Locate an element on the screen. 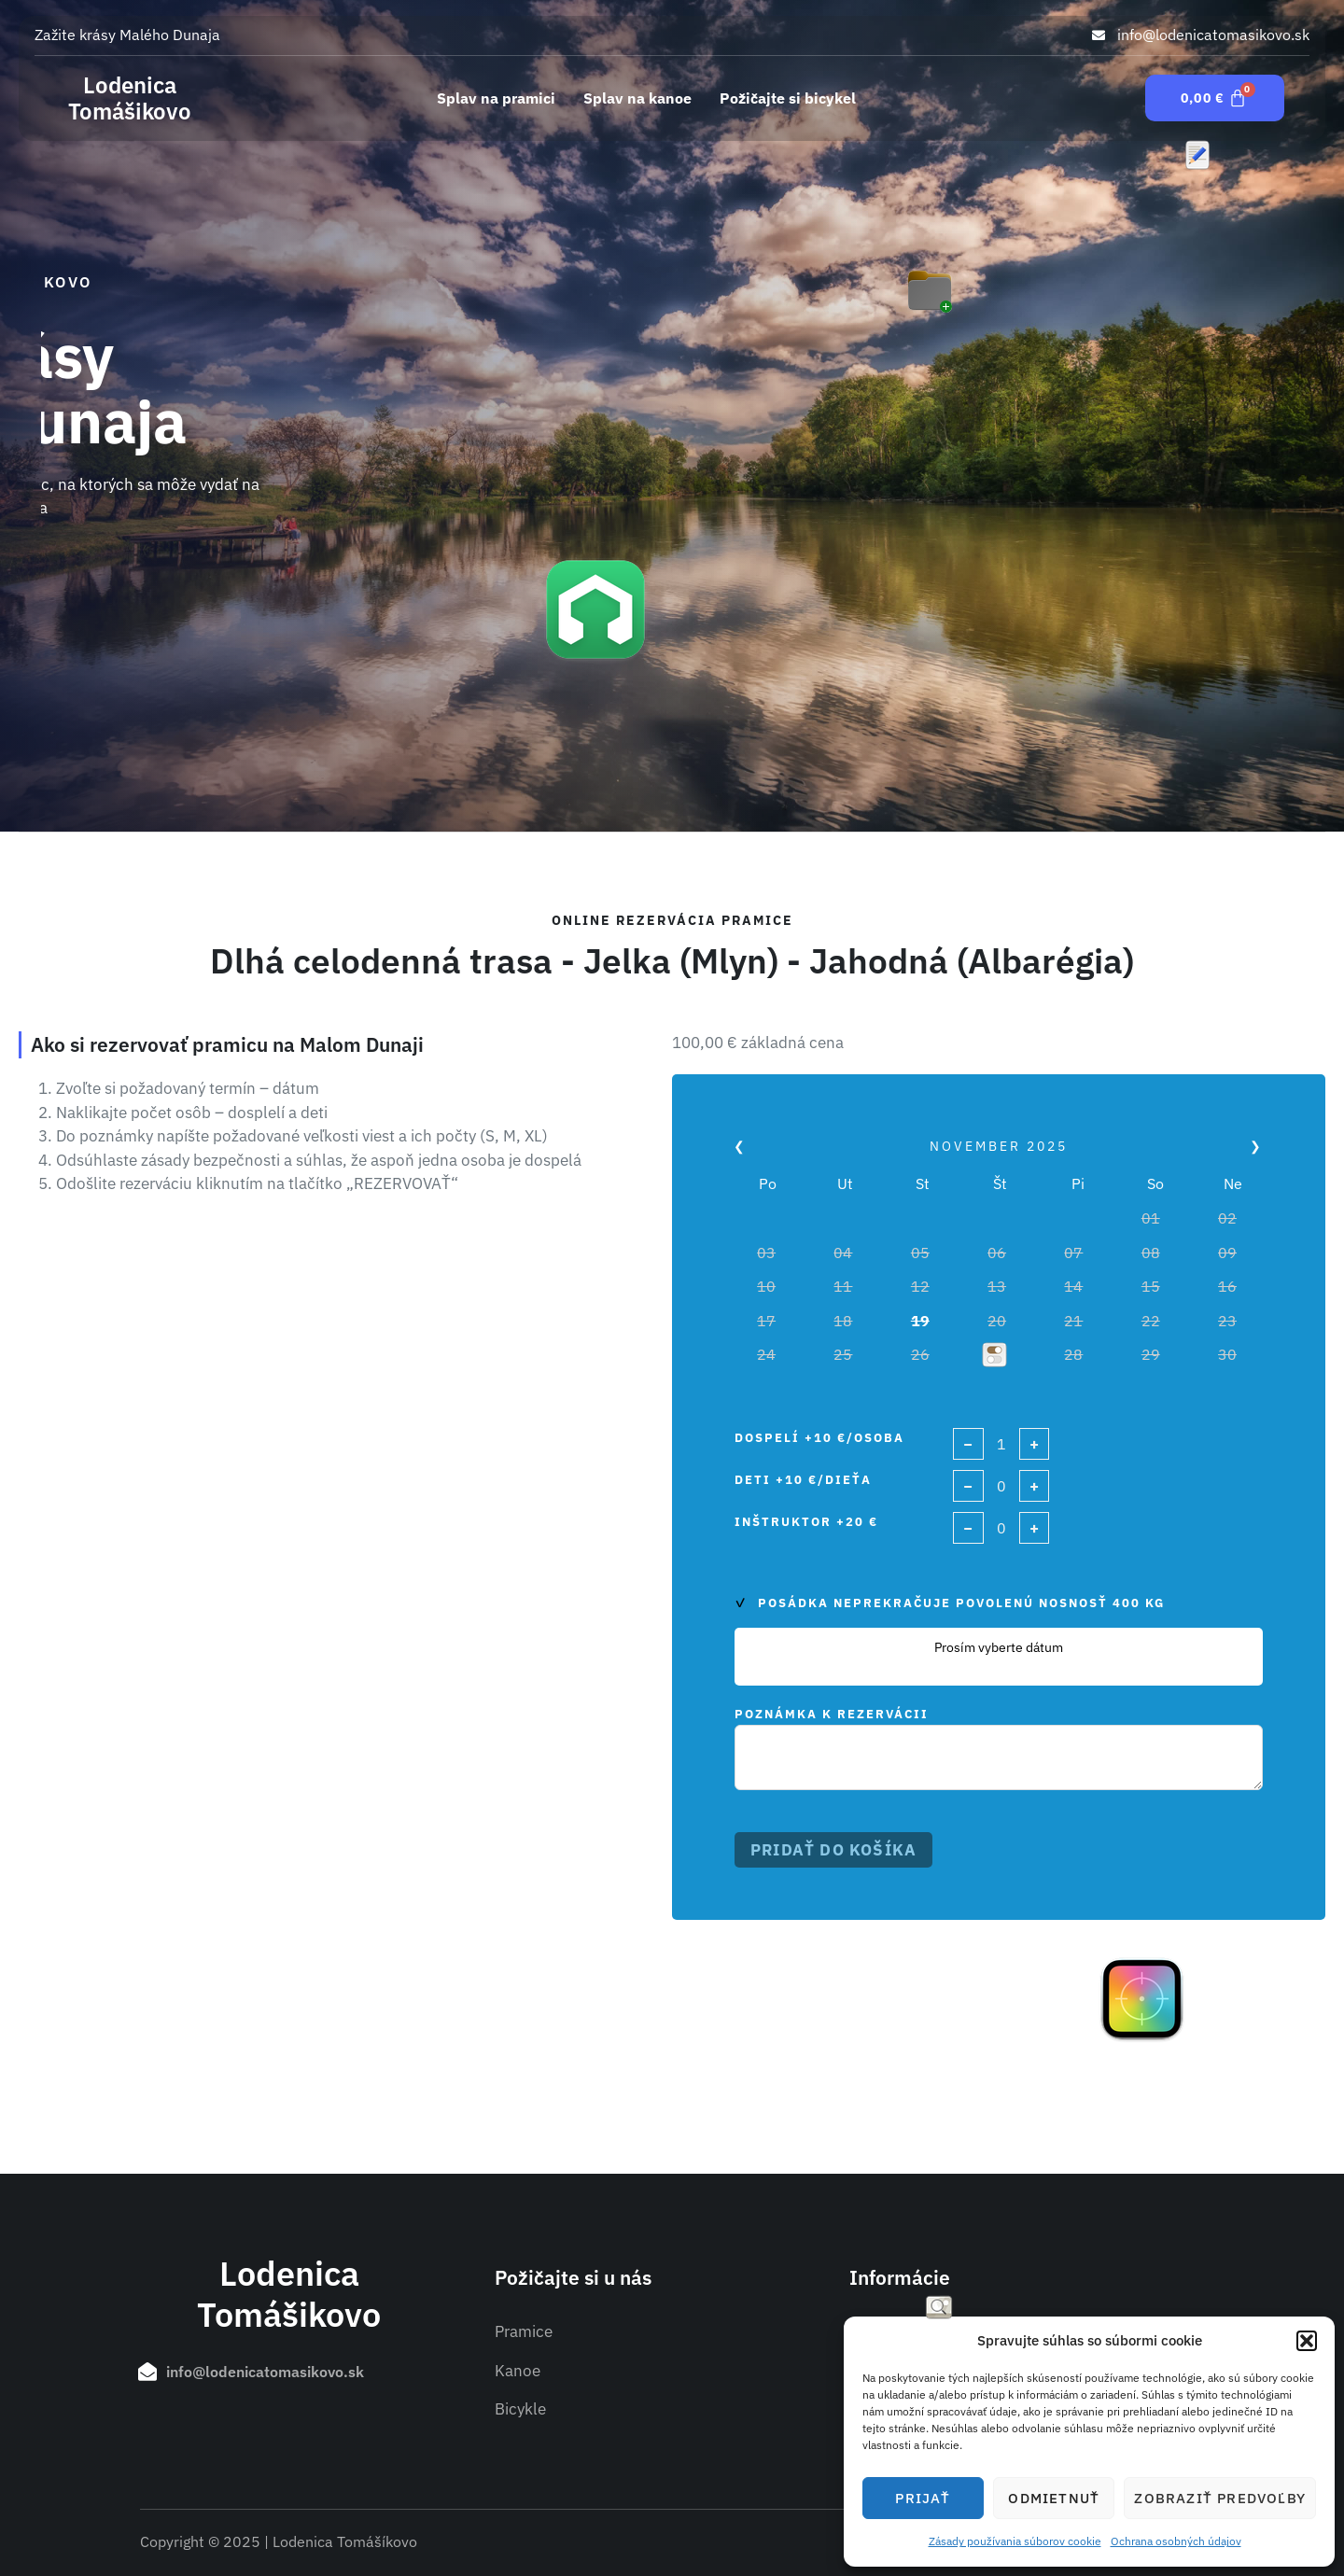 The width and height of the screenshot is (1344, 2576). open LMMS music production software is located at coordinates (595, 609).